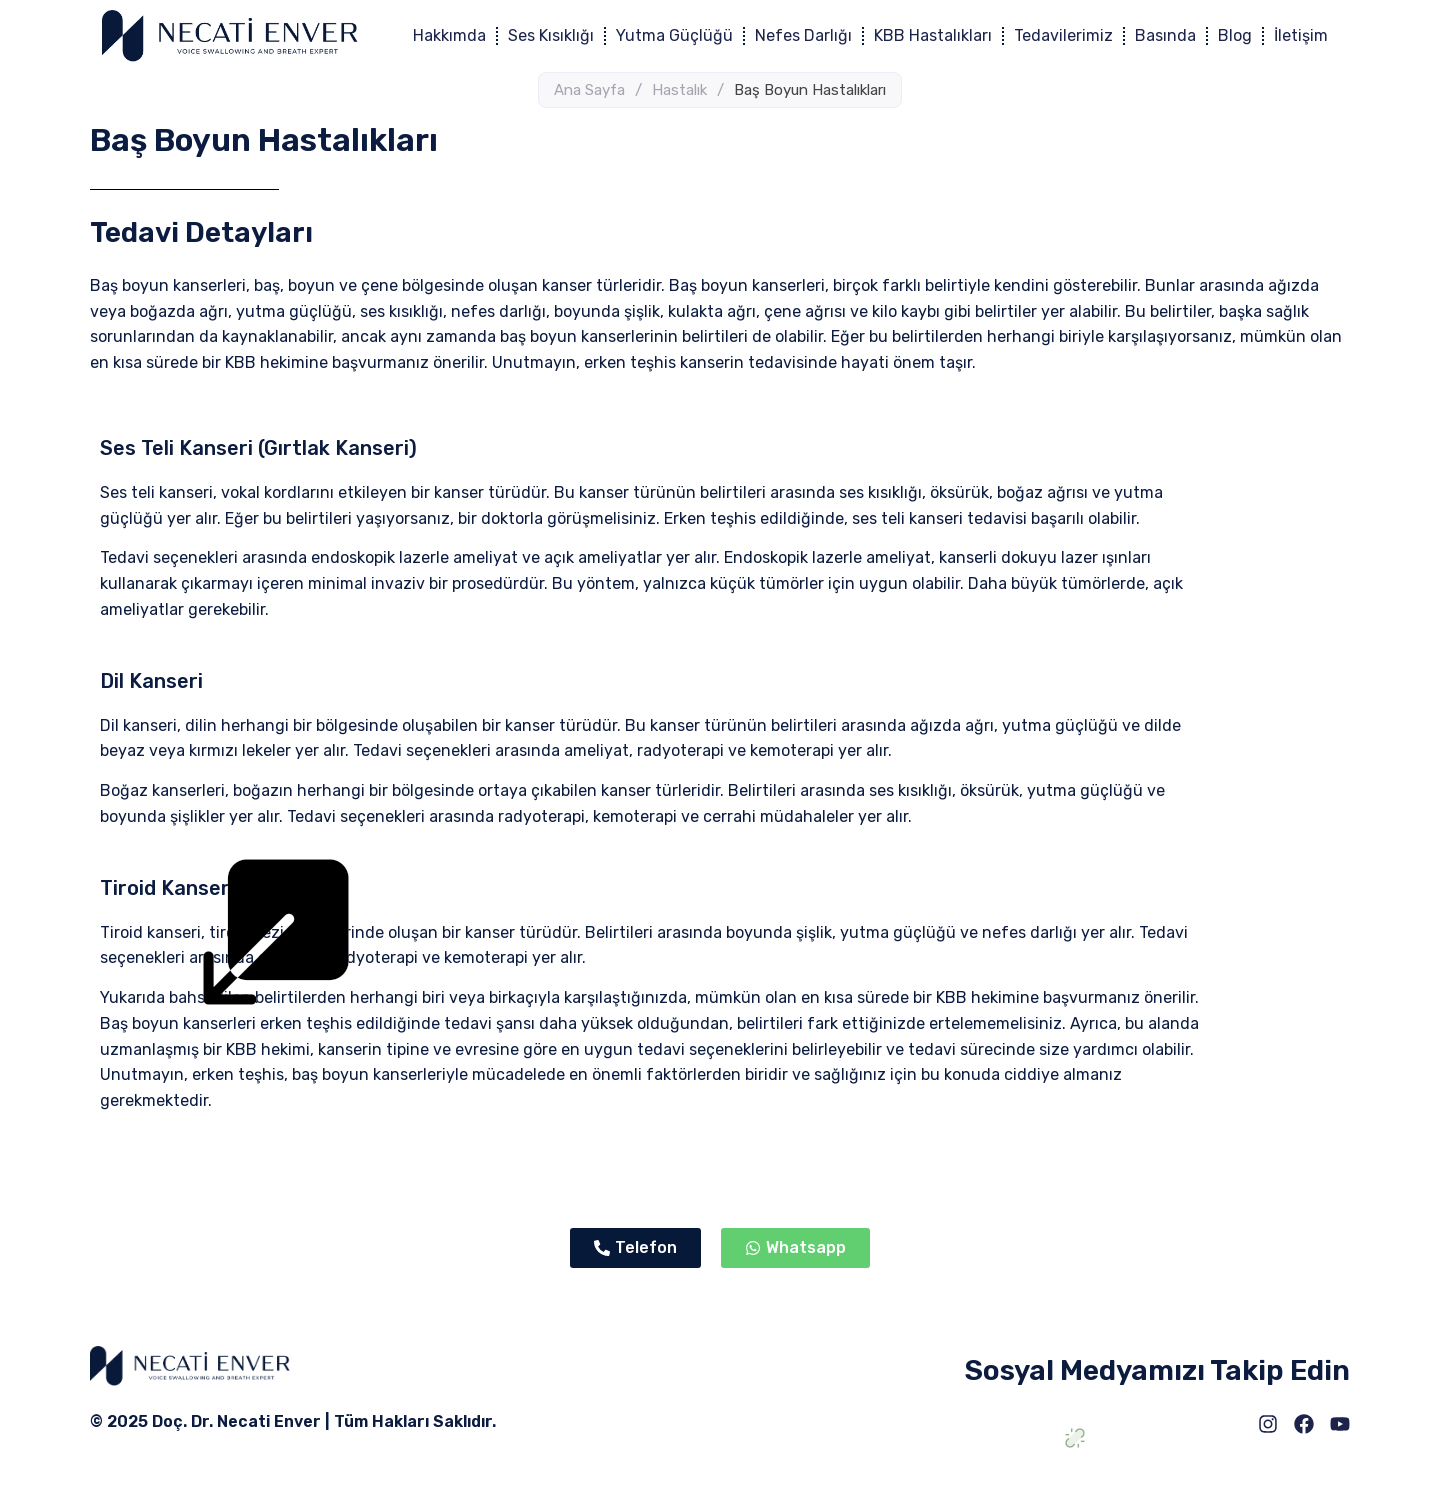 Image resolution: width=1440 pixels, height=1492 pixels. Describe the element at coordinates (276, 932) in the screenshot. I see `collapse or minimize content` at that location.